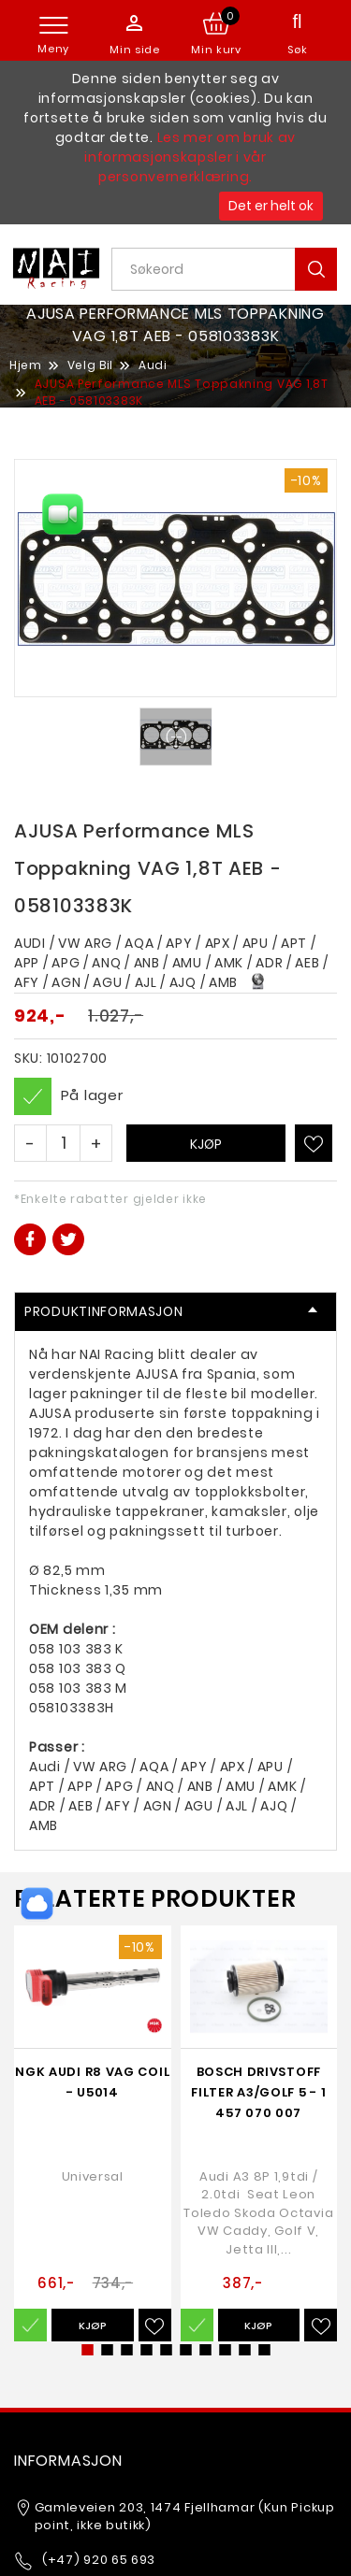 The image size is (351, 2576). I want to click on open FaceTime to start a video call, so click(63, 514).